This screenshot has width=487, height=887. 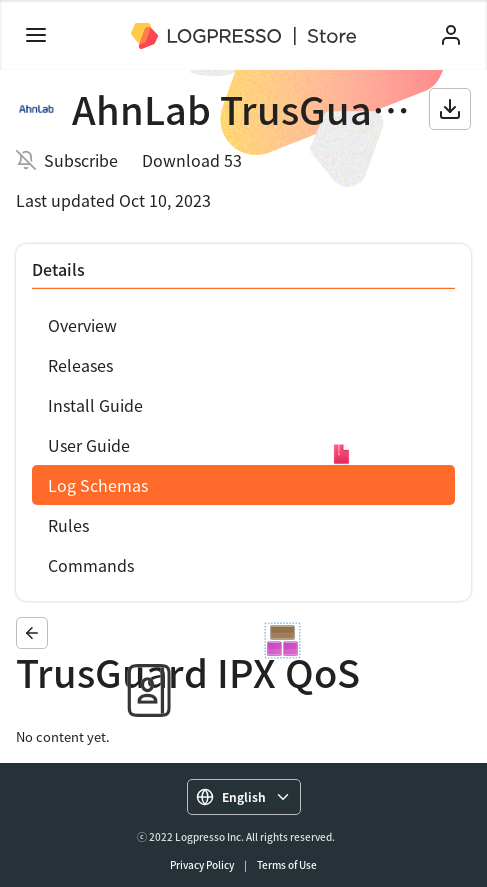 What do you see at coordinates (147, 690) in the screenshot?
I see `open contacts app` at bounding box center [147, 690].